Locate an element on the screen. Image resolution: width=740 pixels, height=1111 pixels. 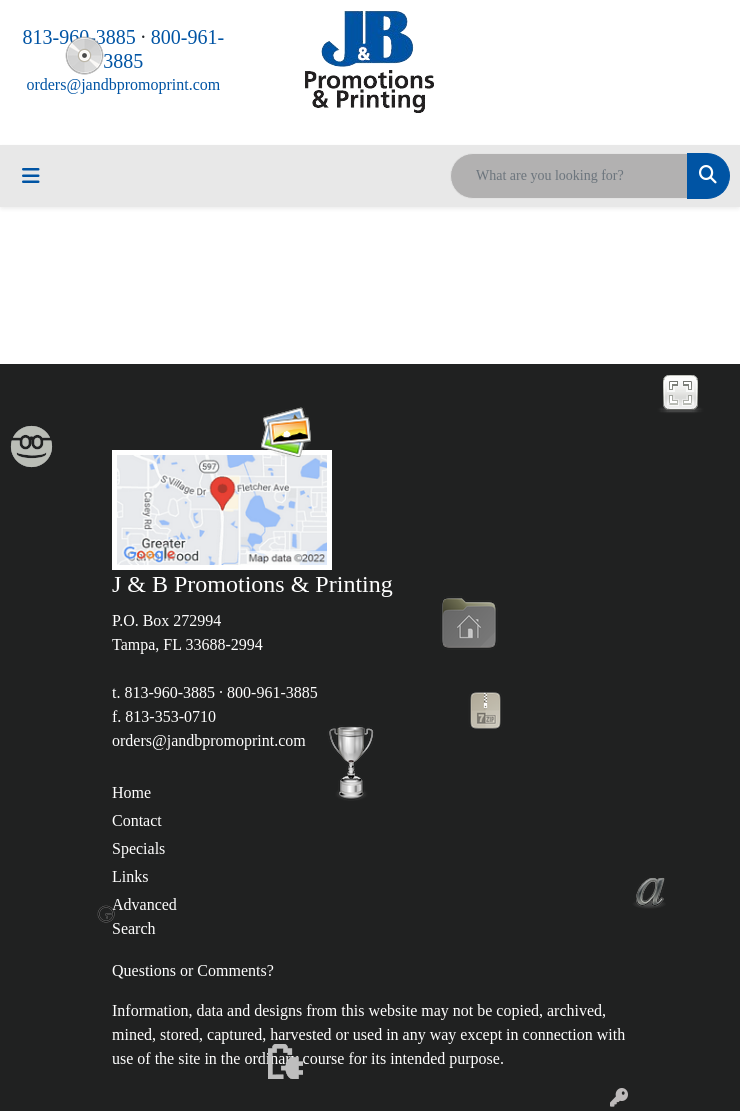
view recently accessed files or items is located at coordinates (105, 913).